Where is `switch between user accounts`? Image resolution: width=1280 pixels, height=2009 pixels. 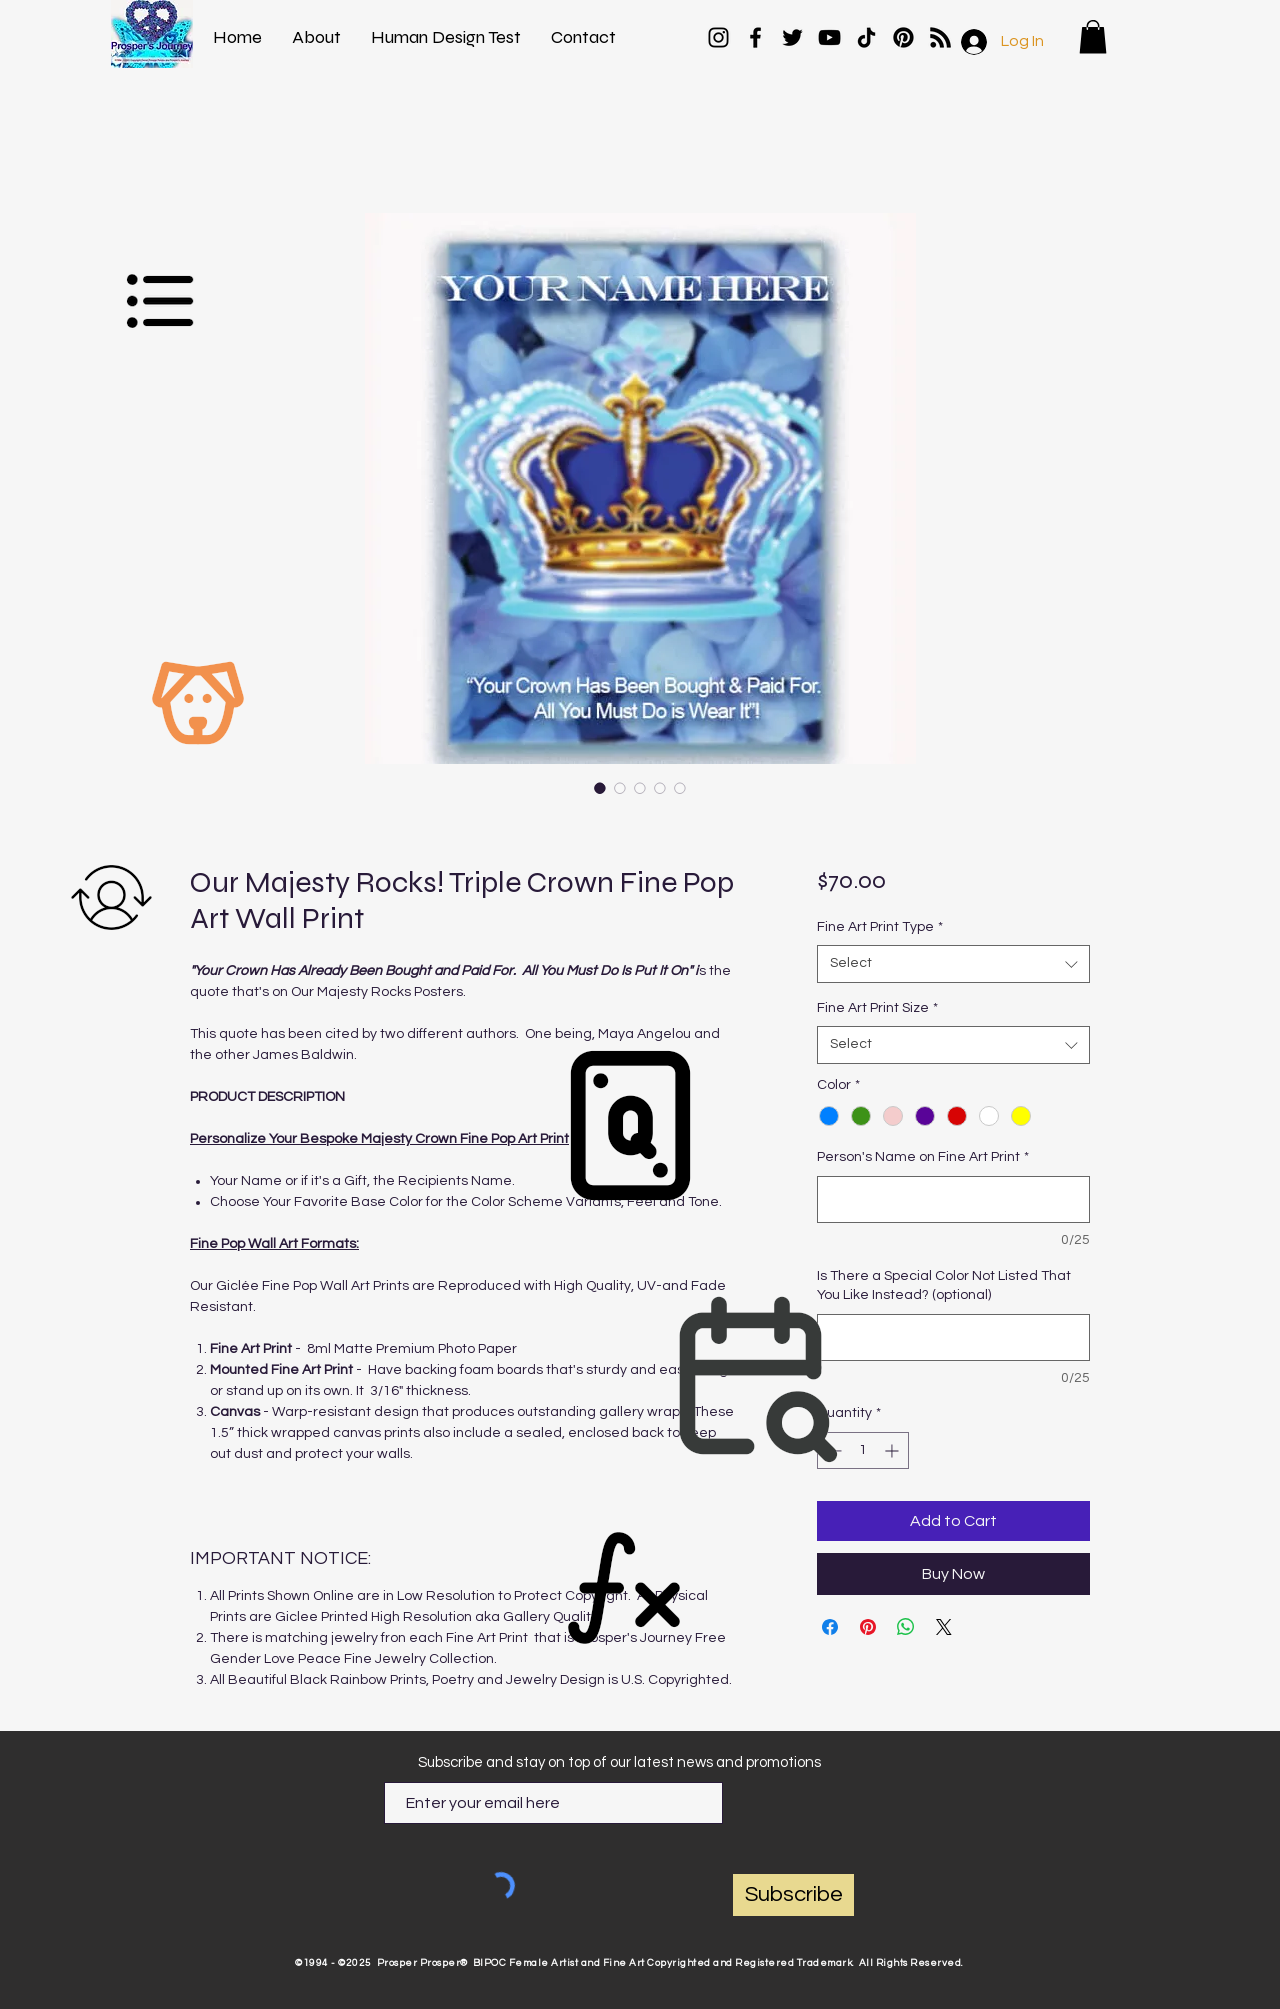 switch between user accounts is located at coordinates (111, 897).